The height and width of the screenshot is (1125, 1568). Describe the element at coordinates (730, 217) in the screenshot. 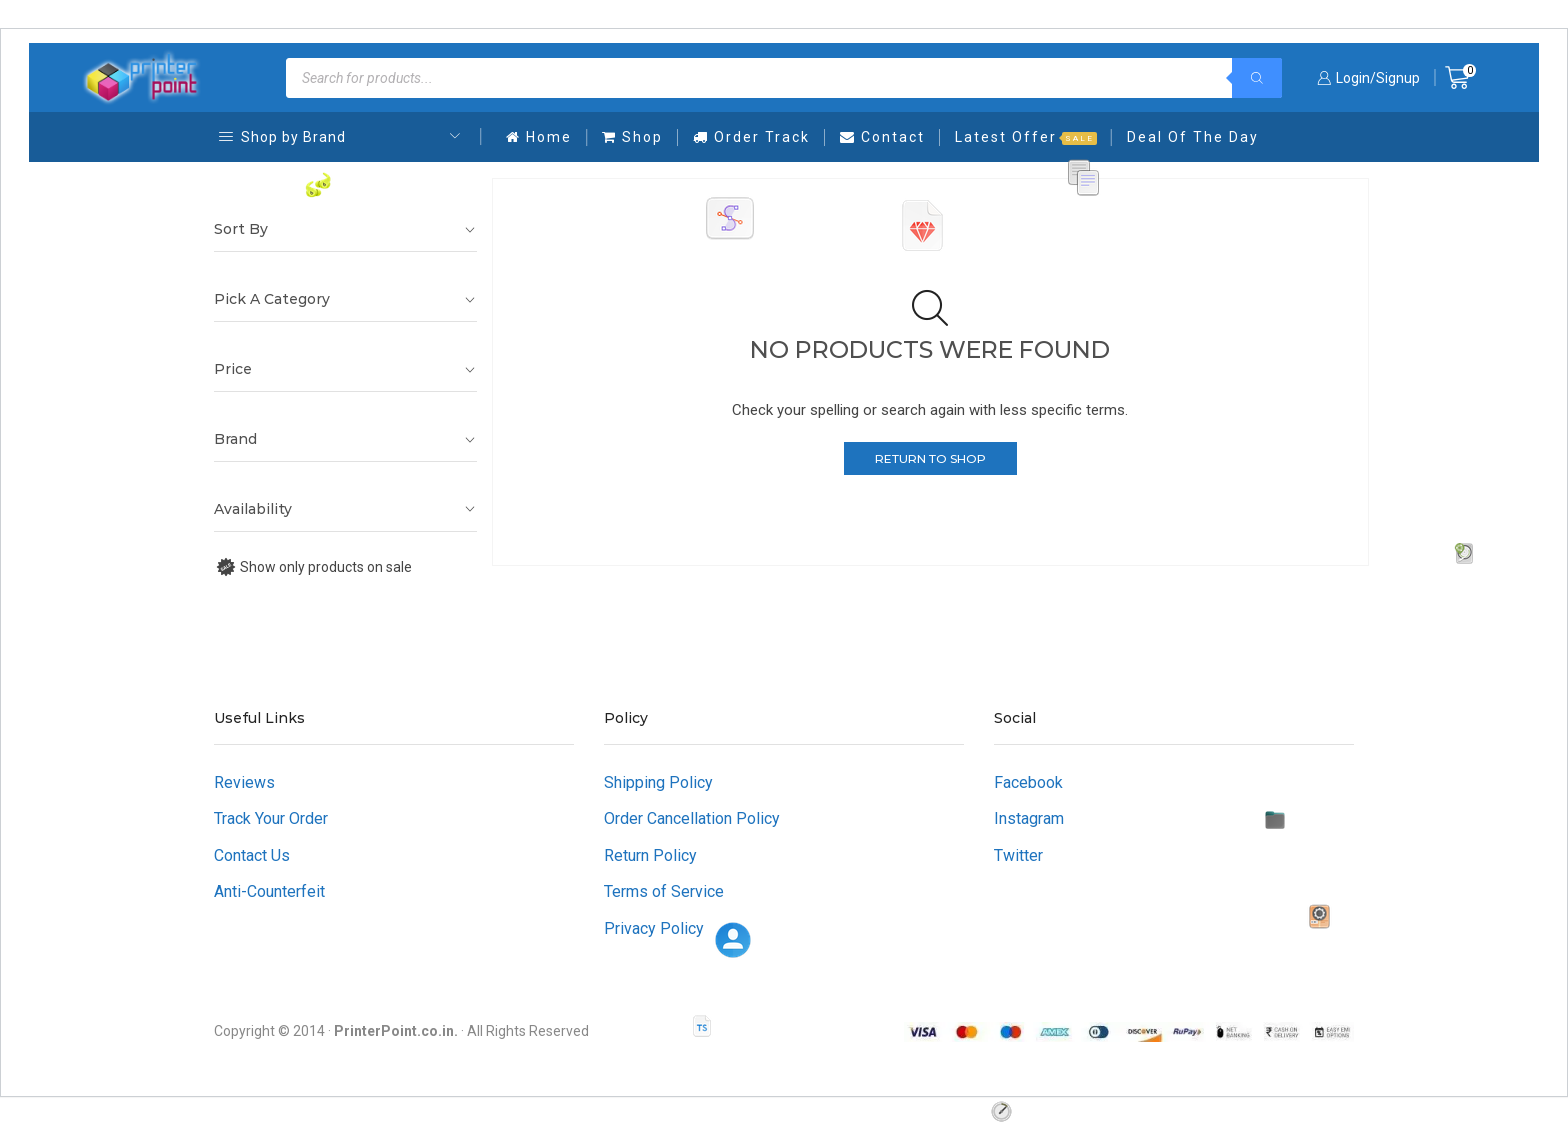

I see `compressed SVG vector image file` at that location.